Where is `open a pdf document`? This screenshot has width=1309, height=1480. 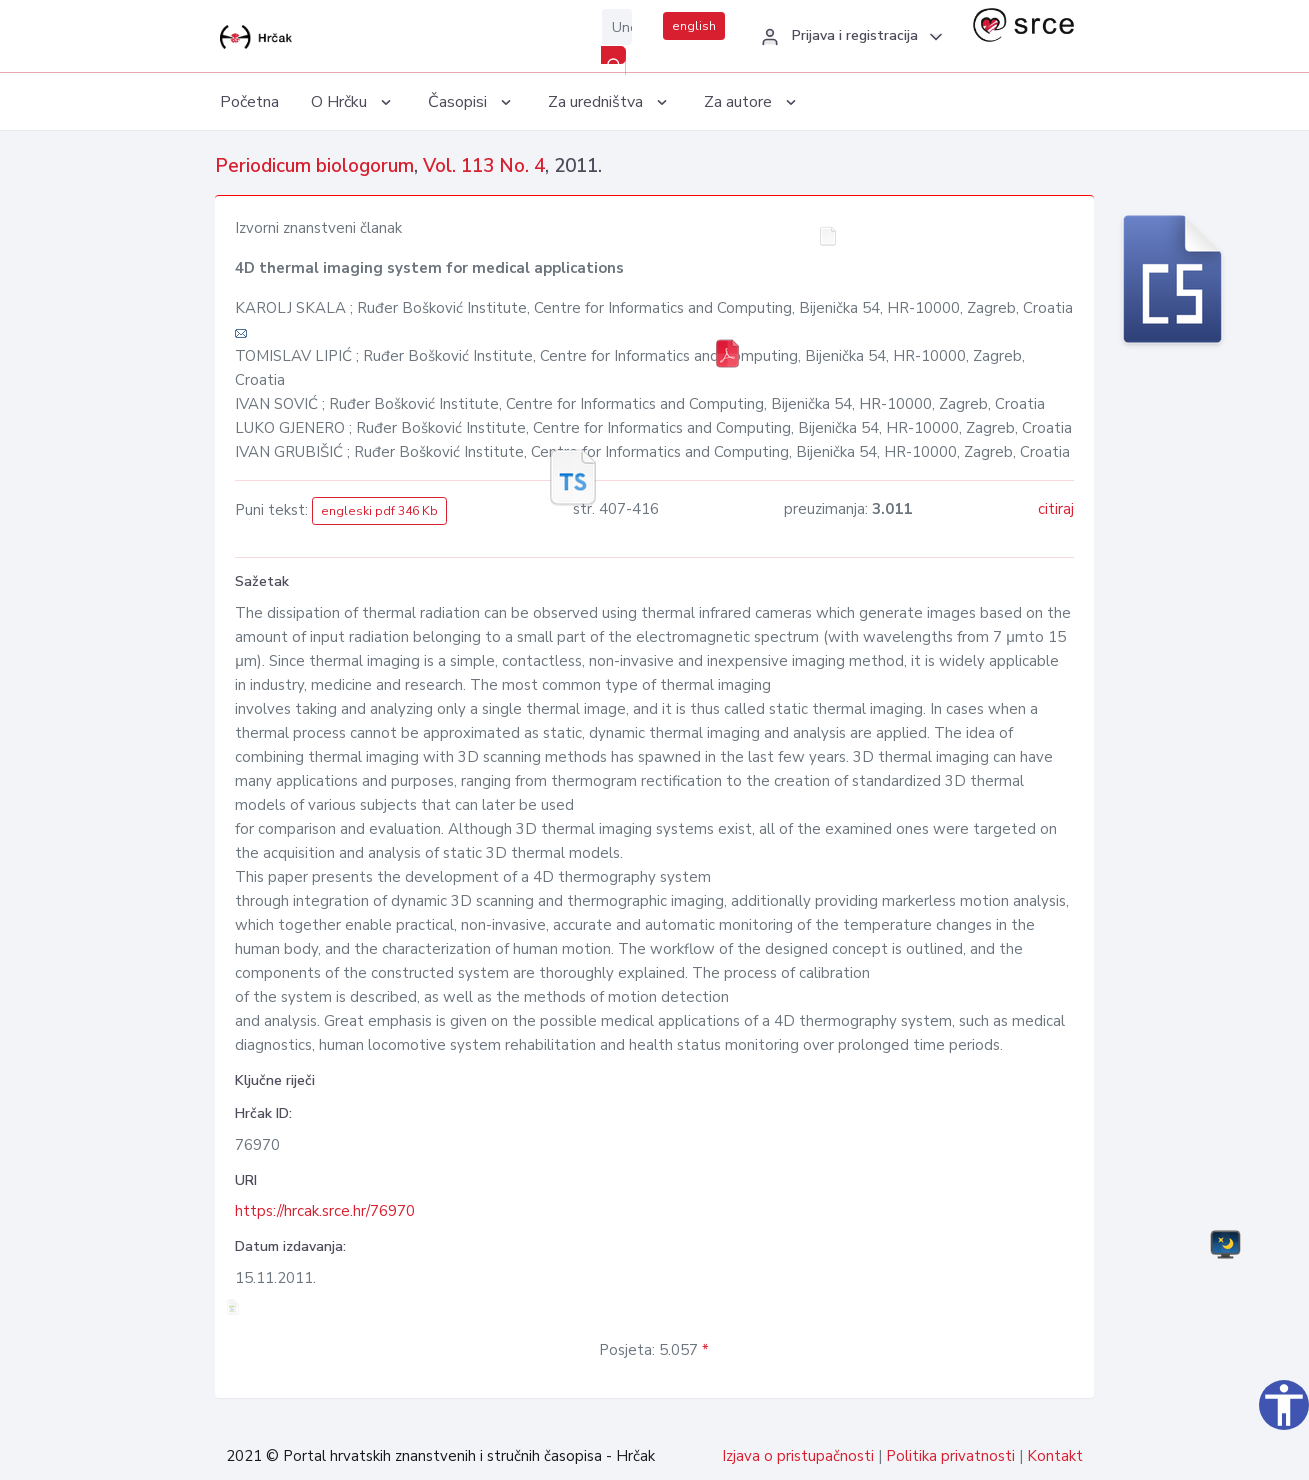 open a pdf document is located at coordinates (727, 353).